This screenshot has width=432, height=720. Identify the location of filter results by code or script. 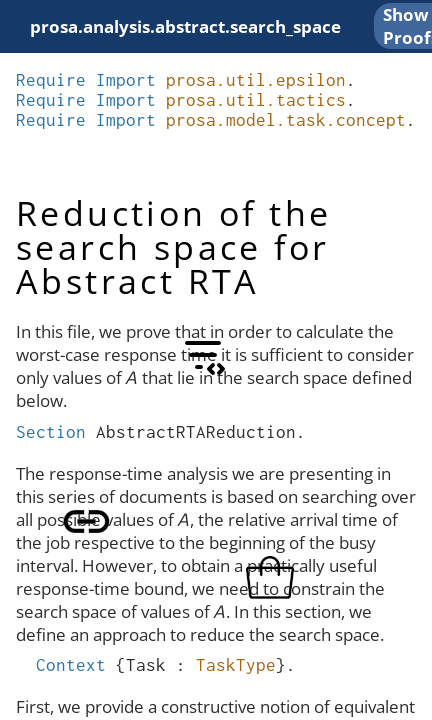
(203, 355).